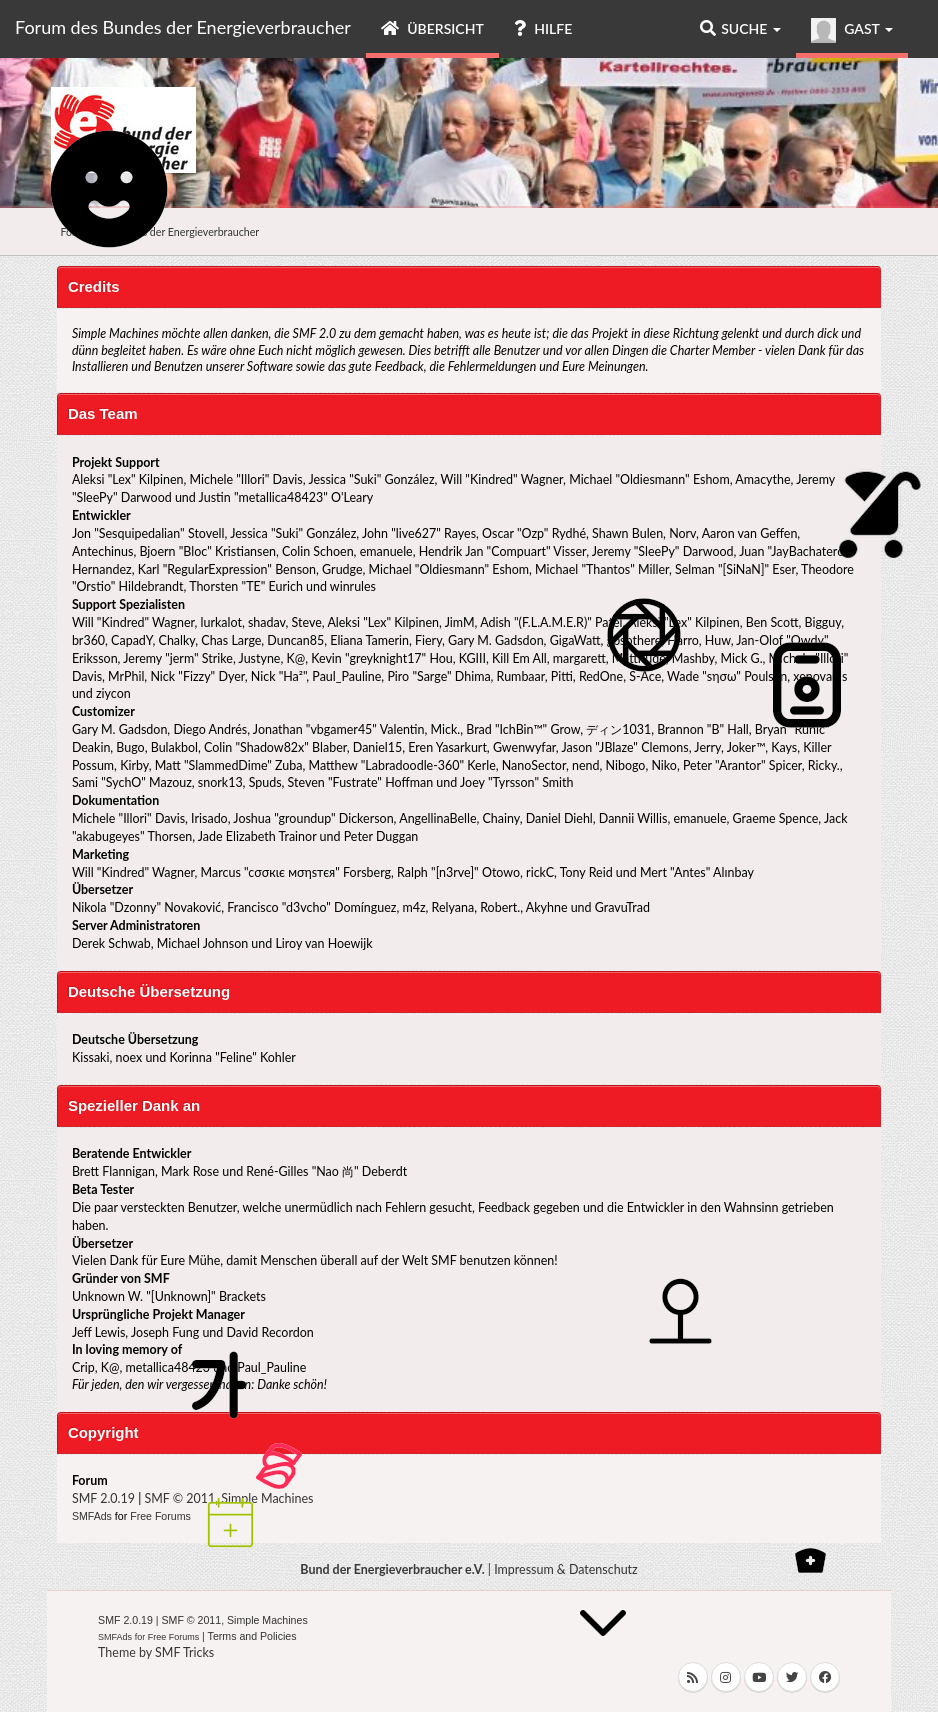  What do you see at coordinates (680, 1312) in the screenshot?
I see `mark a location on the map` at bounding box center [680, 1312].